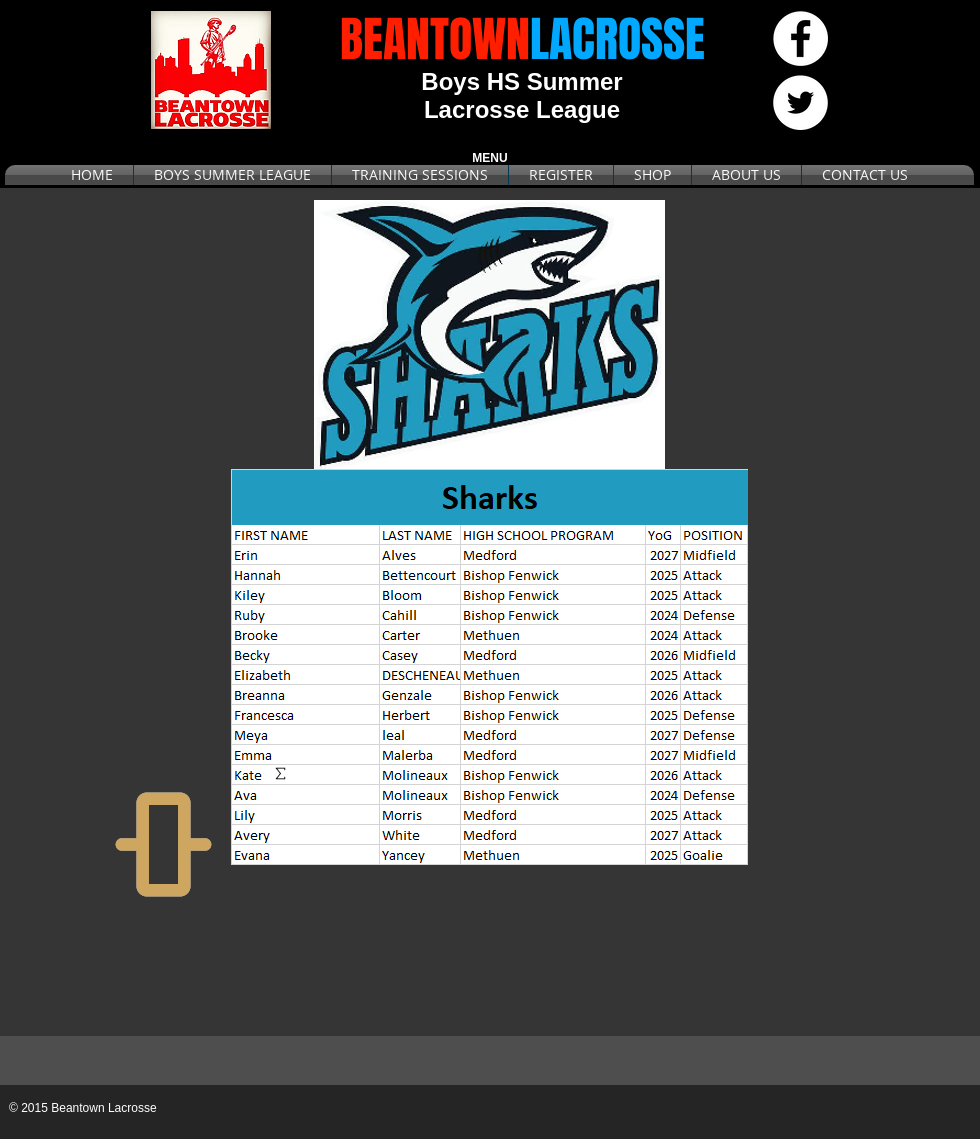 This screenshot has height=1139, width=980. I want to click on calculate sum or total of selected values, so click(280, 773).